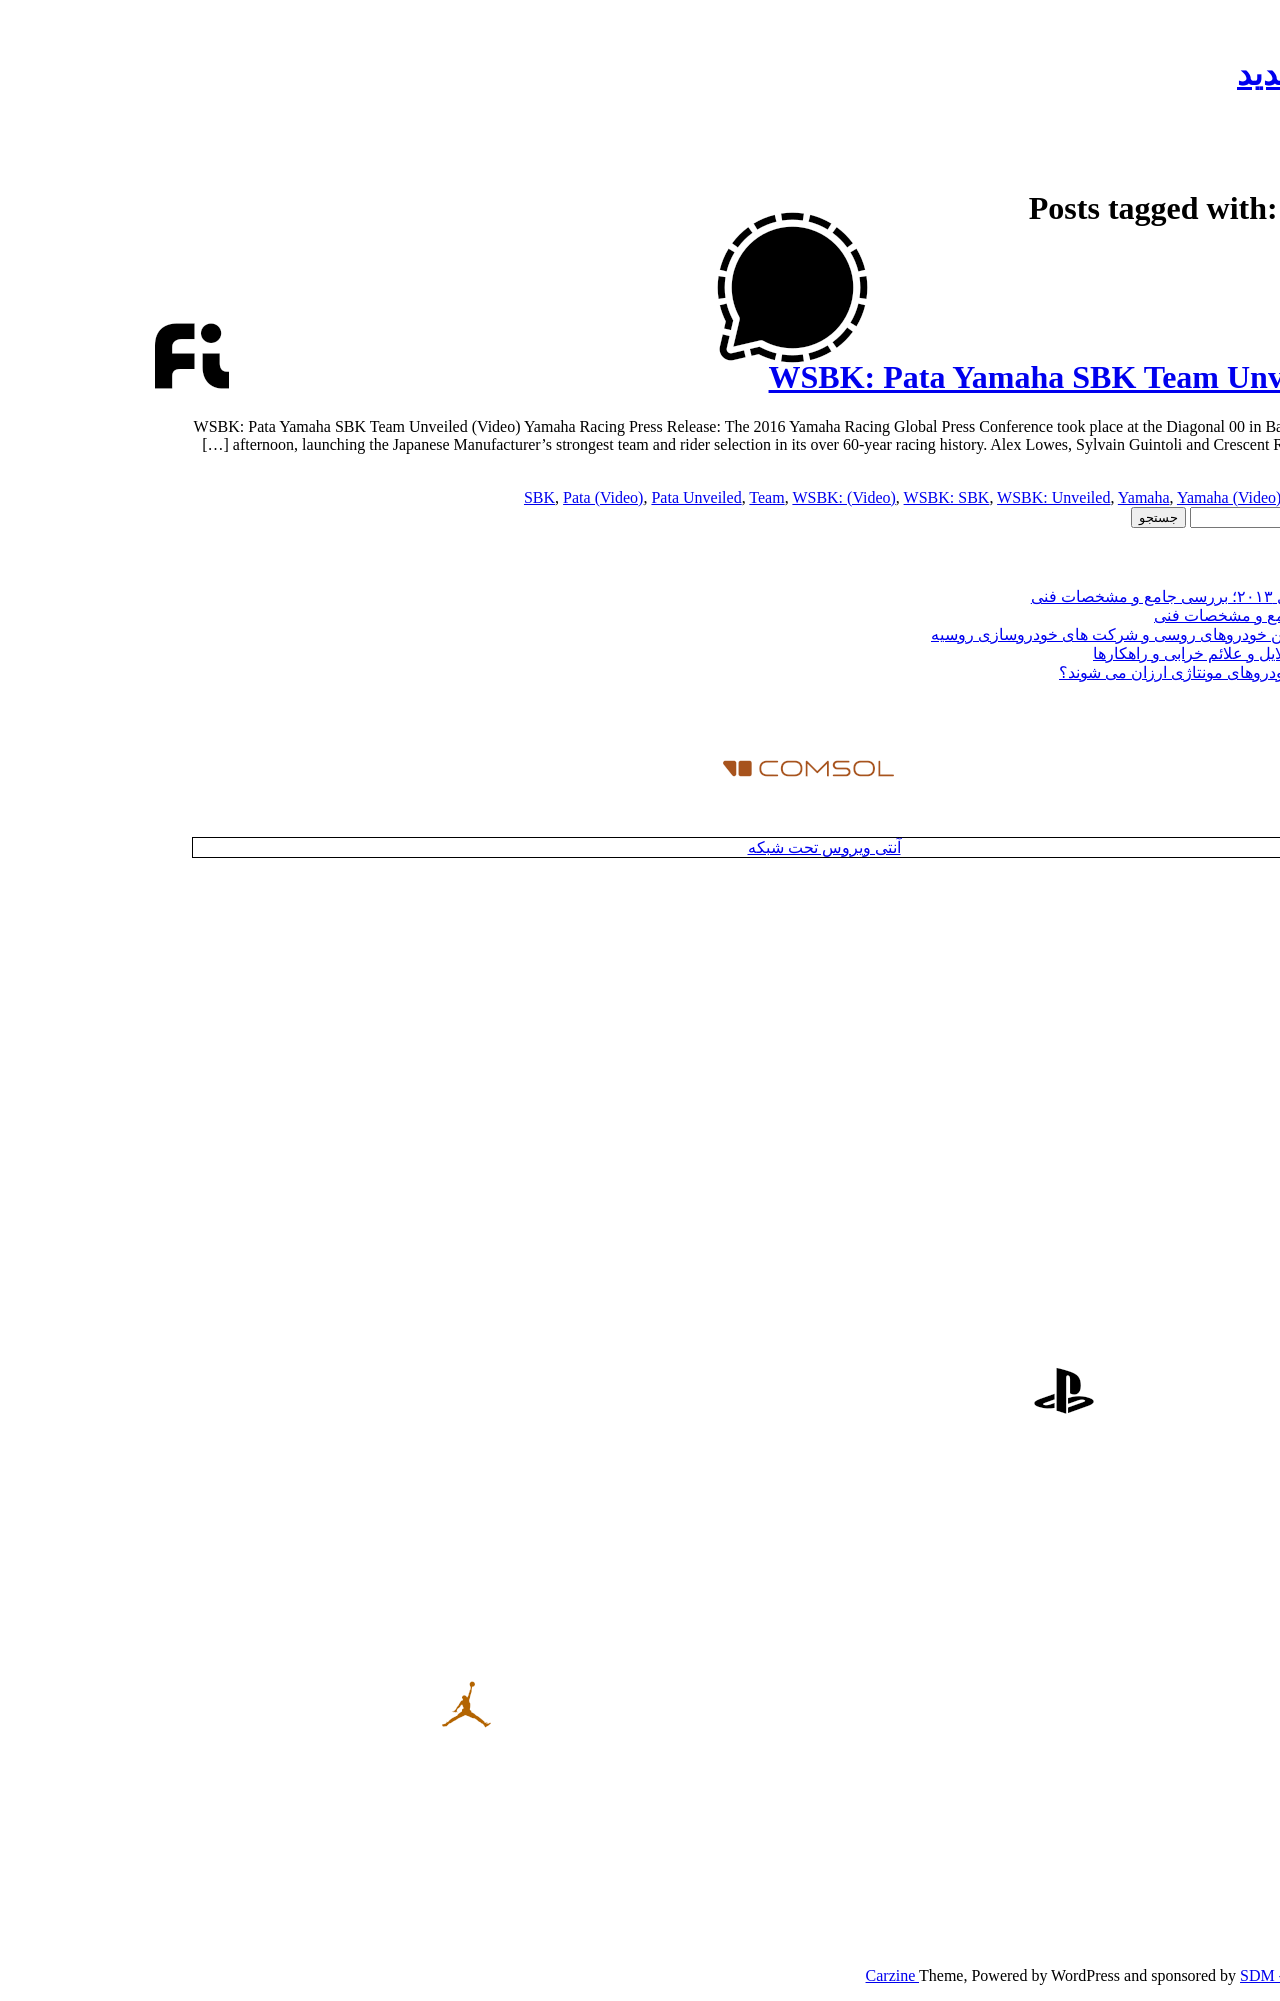  What do you see at coordinates (792, 287) in the screenshot?
I see `open signal messenger app` at bounding box center [792, 287].